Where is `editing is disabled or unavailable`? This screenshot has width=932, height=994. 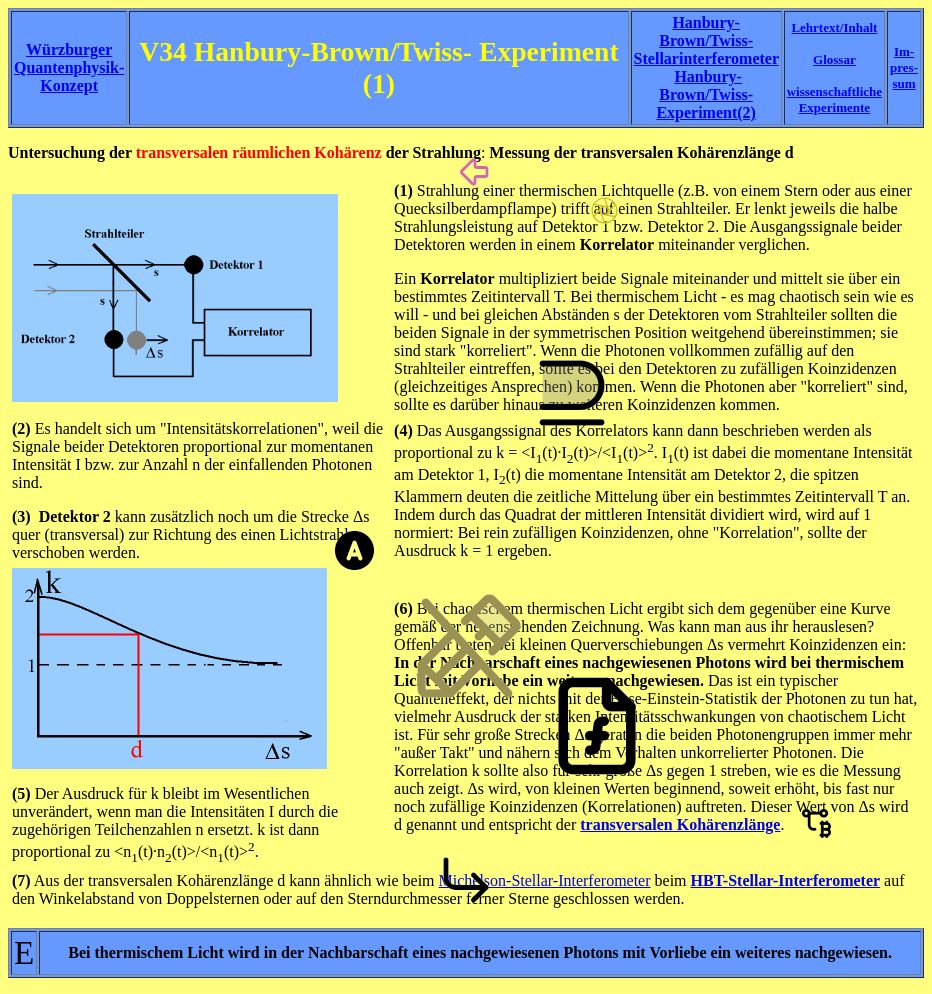 editing is disabled or unavailable is located at coordinates (467, 648).